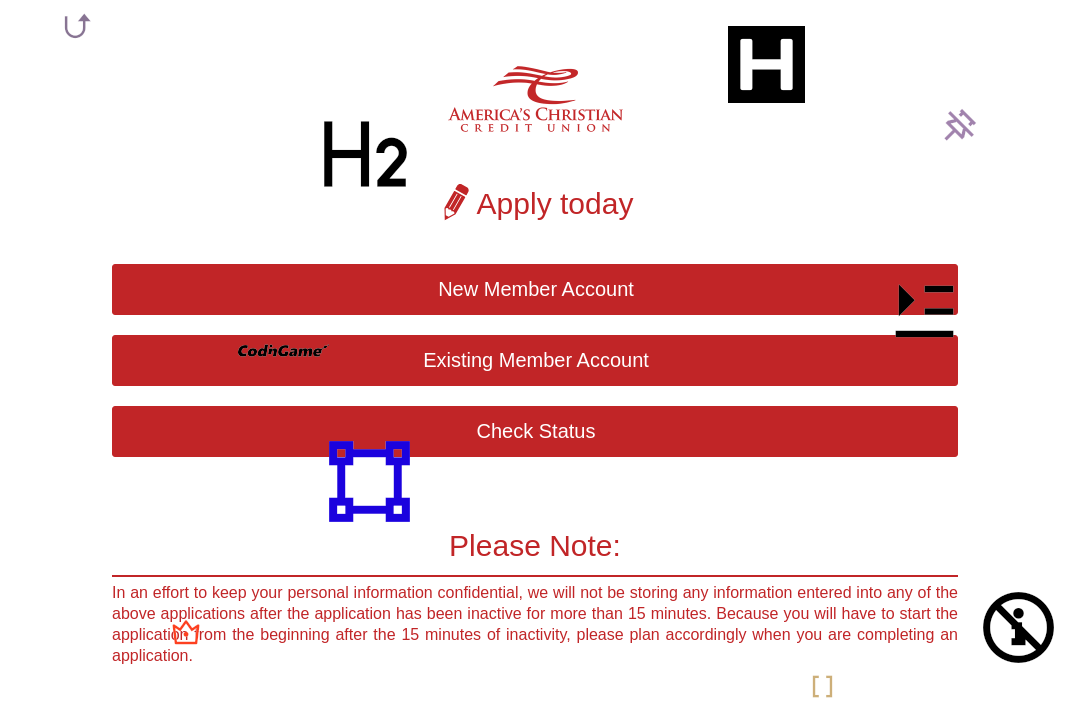  What do you see at coordinates (365, 154) in the screenshot?
I see `format text as heading level 2` at bounding box center [365, 154].